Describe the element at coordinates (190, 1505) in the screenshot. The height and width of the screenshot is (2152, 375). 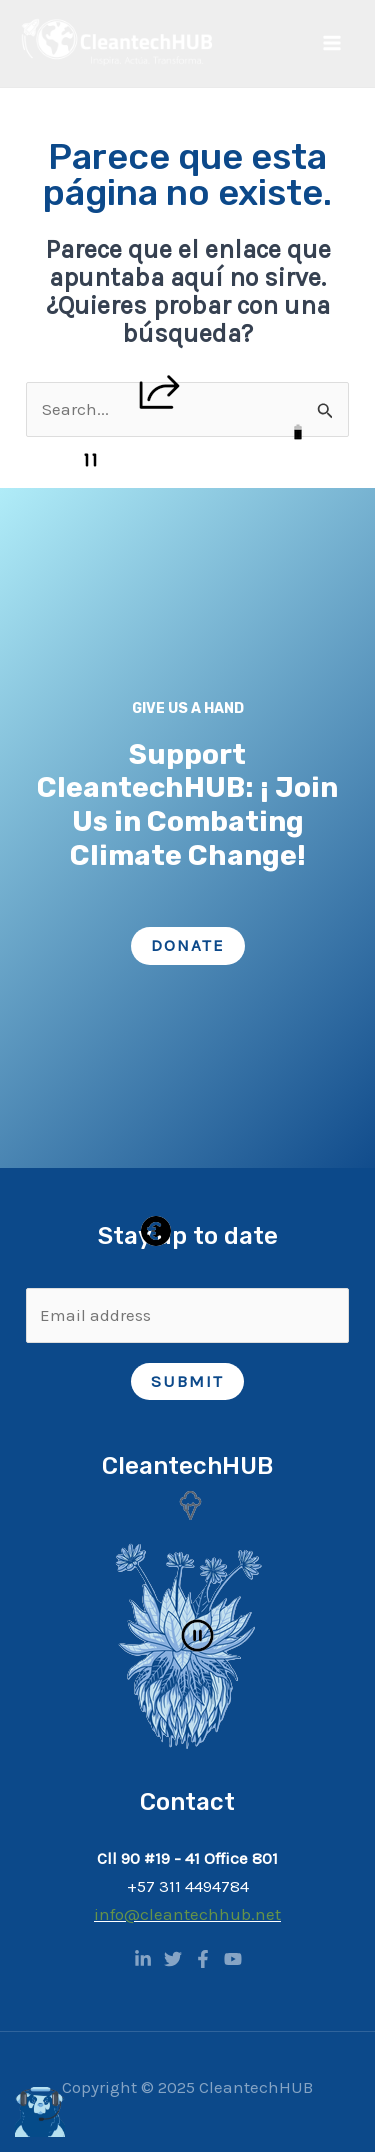
I see `browse dessert or ice cream options` at that location.